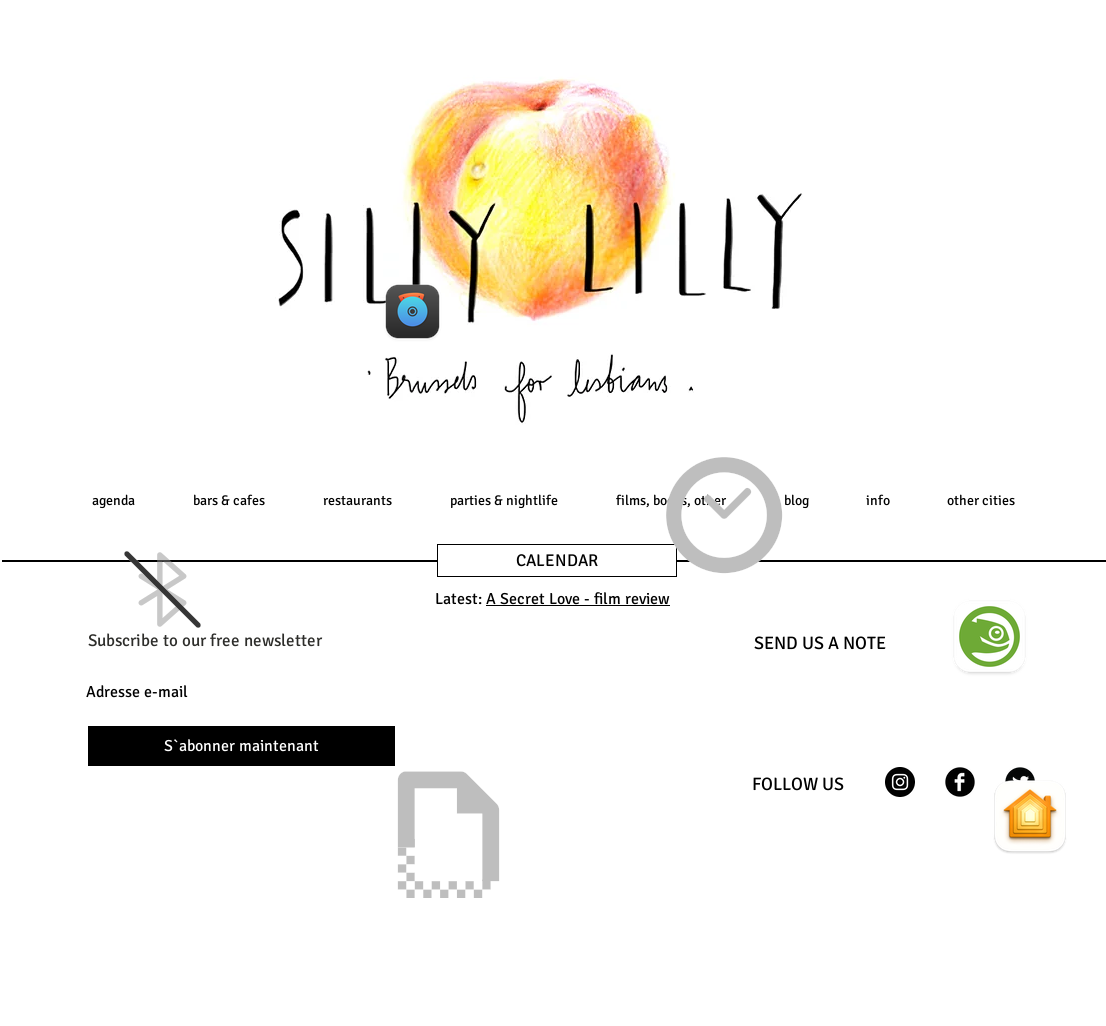 This screenshot has height=1026, width=1106. I want to click on open handbrake video transcoder app, so click(412, 311).